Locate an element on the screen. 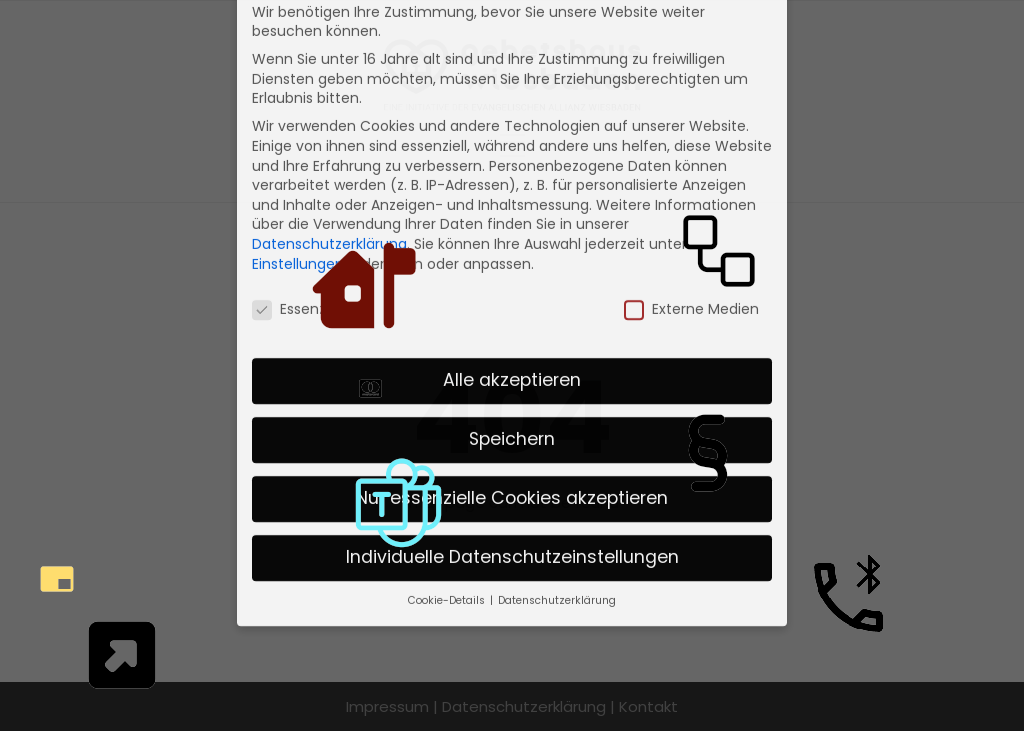 The image size is (1024, 731). view or manage automated workflows is located at coordinates (719, 251).